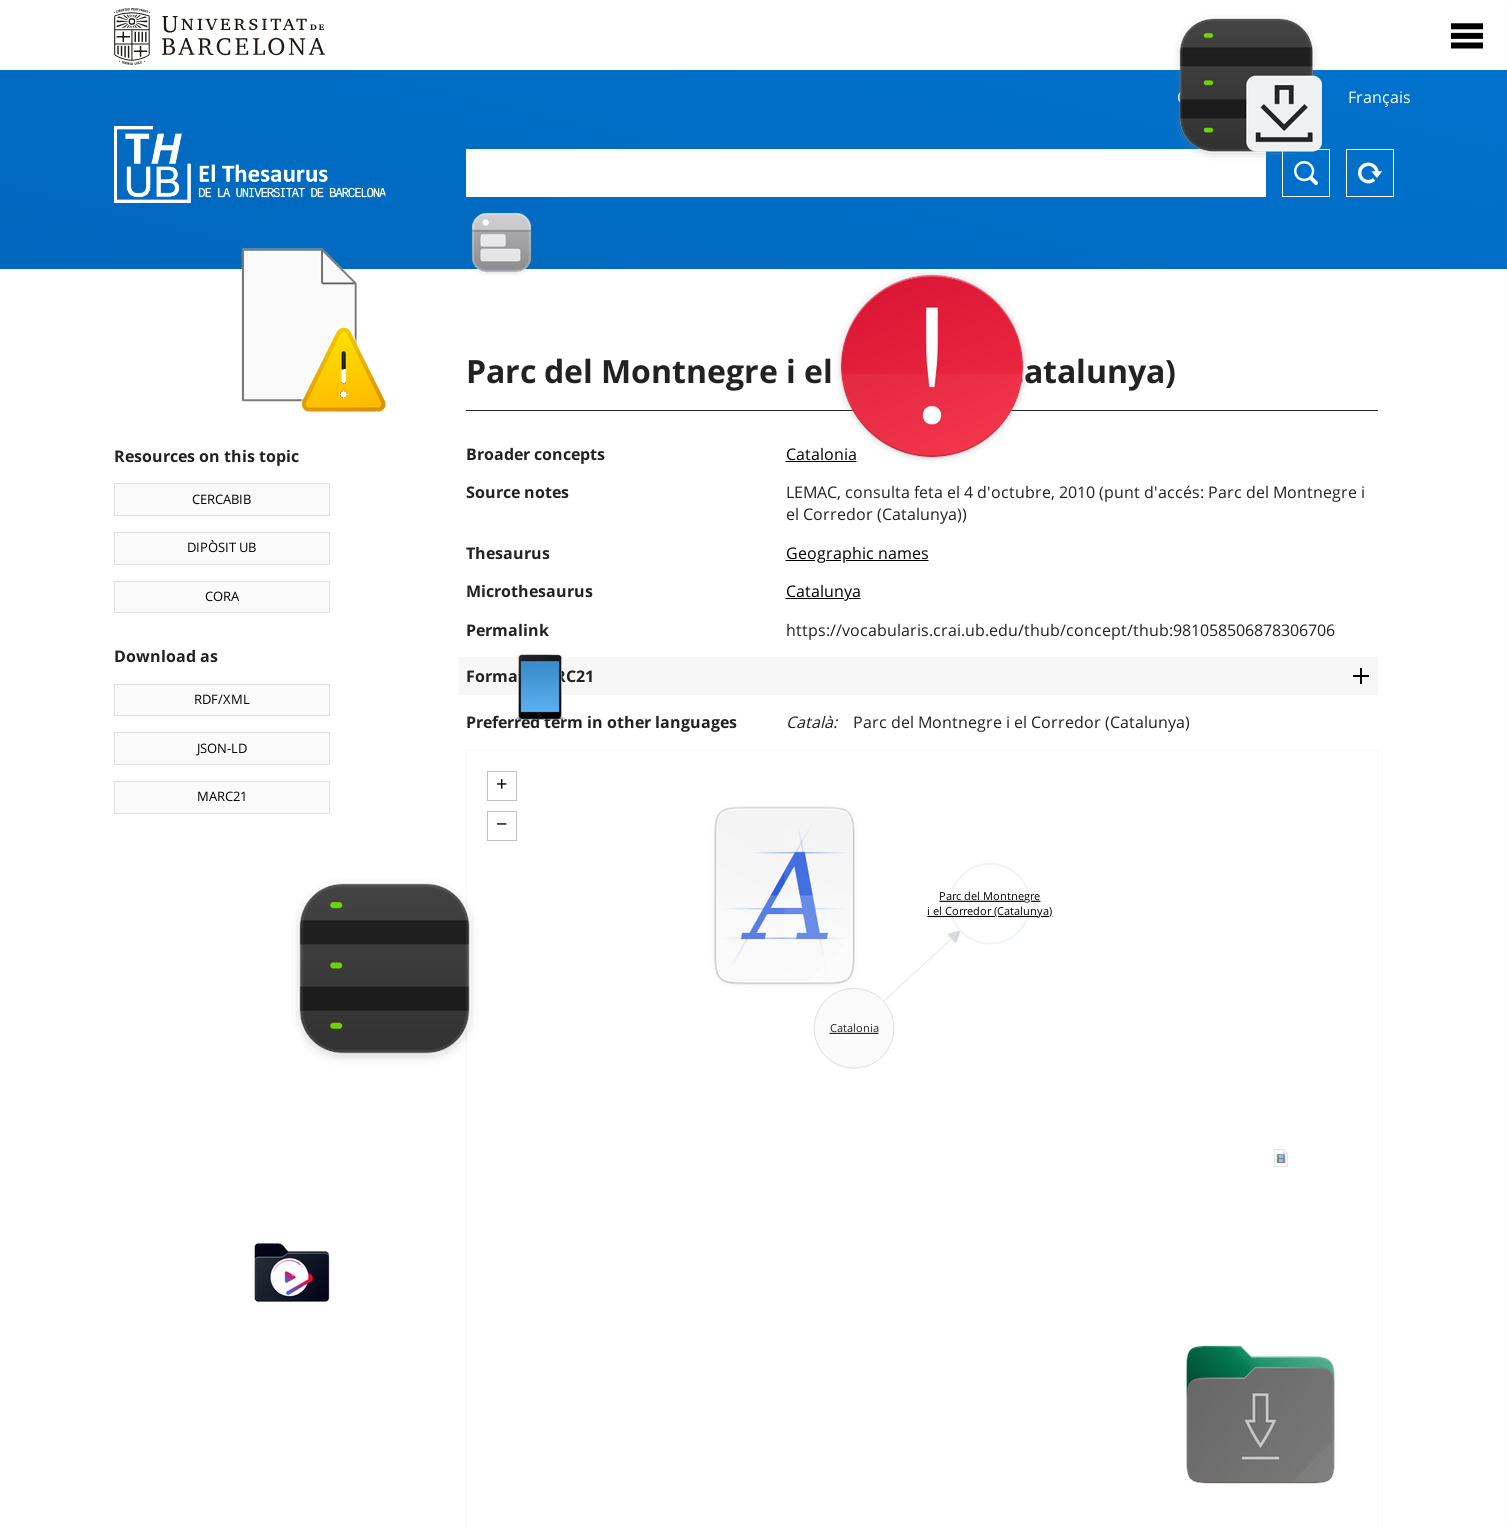 This screenshot has height=1528, width=1507. What do you see at coordinates (299, 325) in the screenshot?
I see `indicates a file with an error or warning` at bounding box center [299, 325].